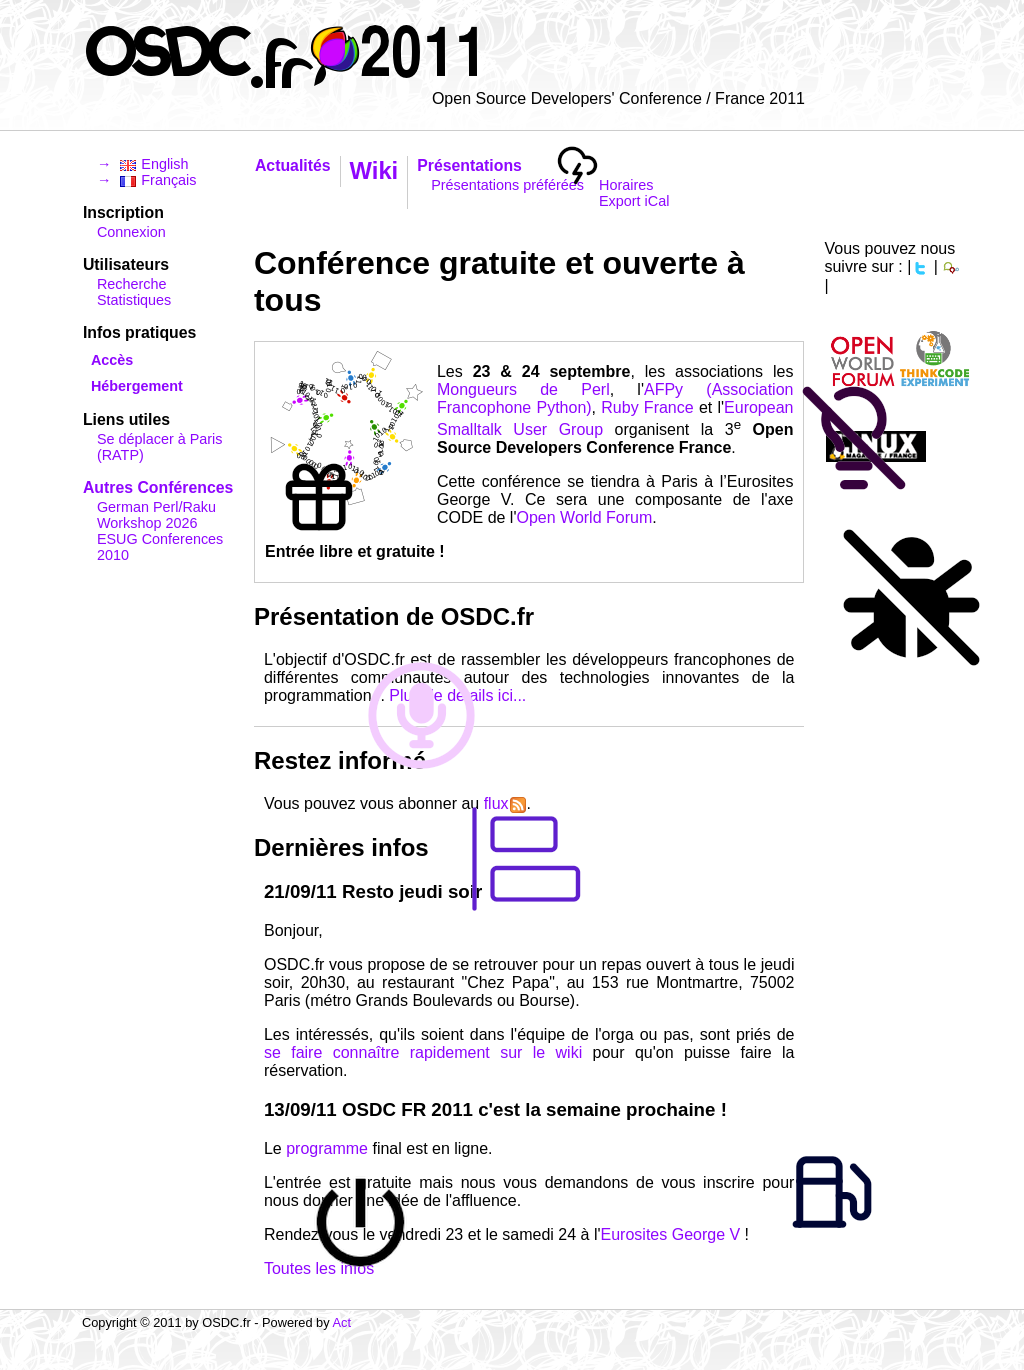 The height and width of the screenshot is (1370, 1024). Describe the element at coordinates (524, 859) in the screenshot. I see `align text to the left margin` at that location.